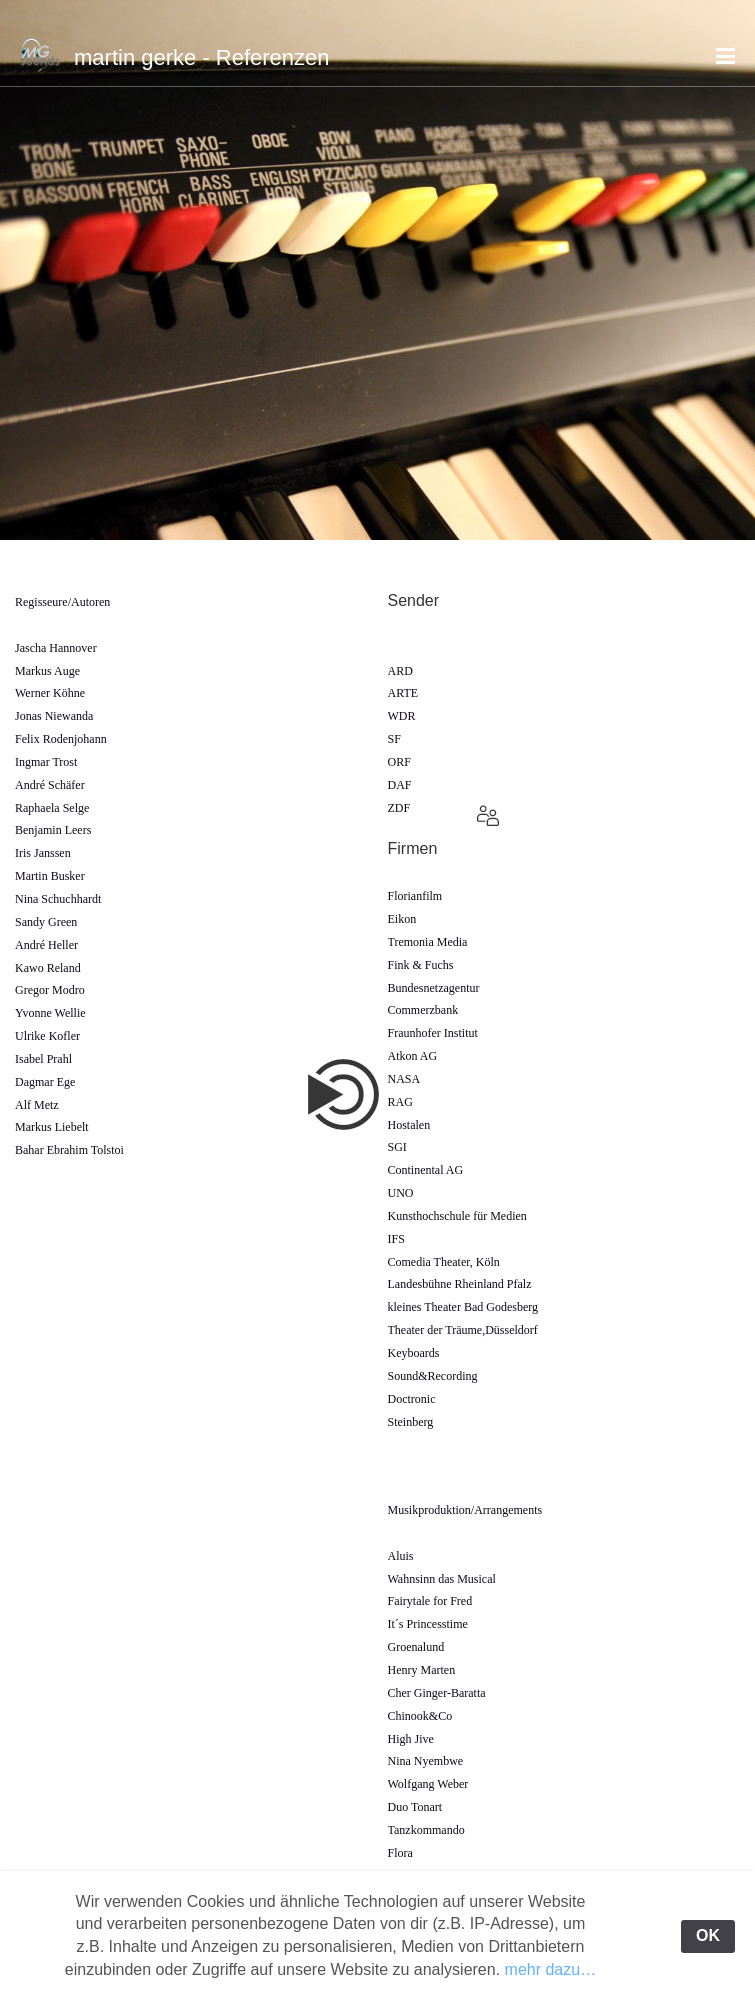 Image resolution: width=755 pixels, height=2002 pixels. Describe the element at coordinates (343, 1094) in the screenshot. I see `launch mate desktop environment` at that location.